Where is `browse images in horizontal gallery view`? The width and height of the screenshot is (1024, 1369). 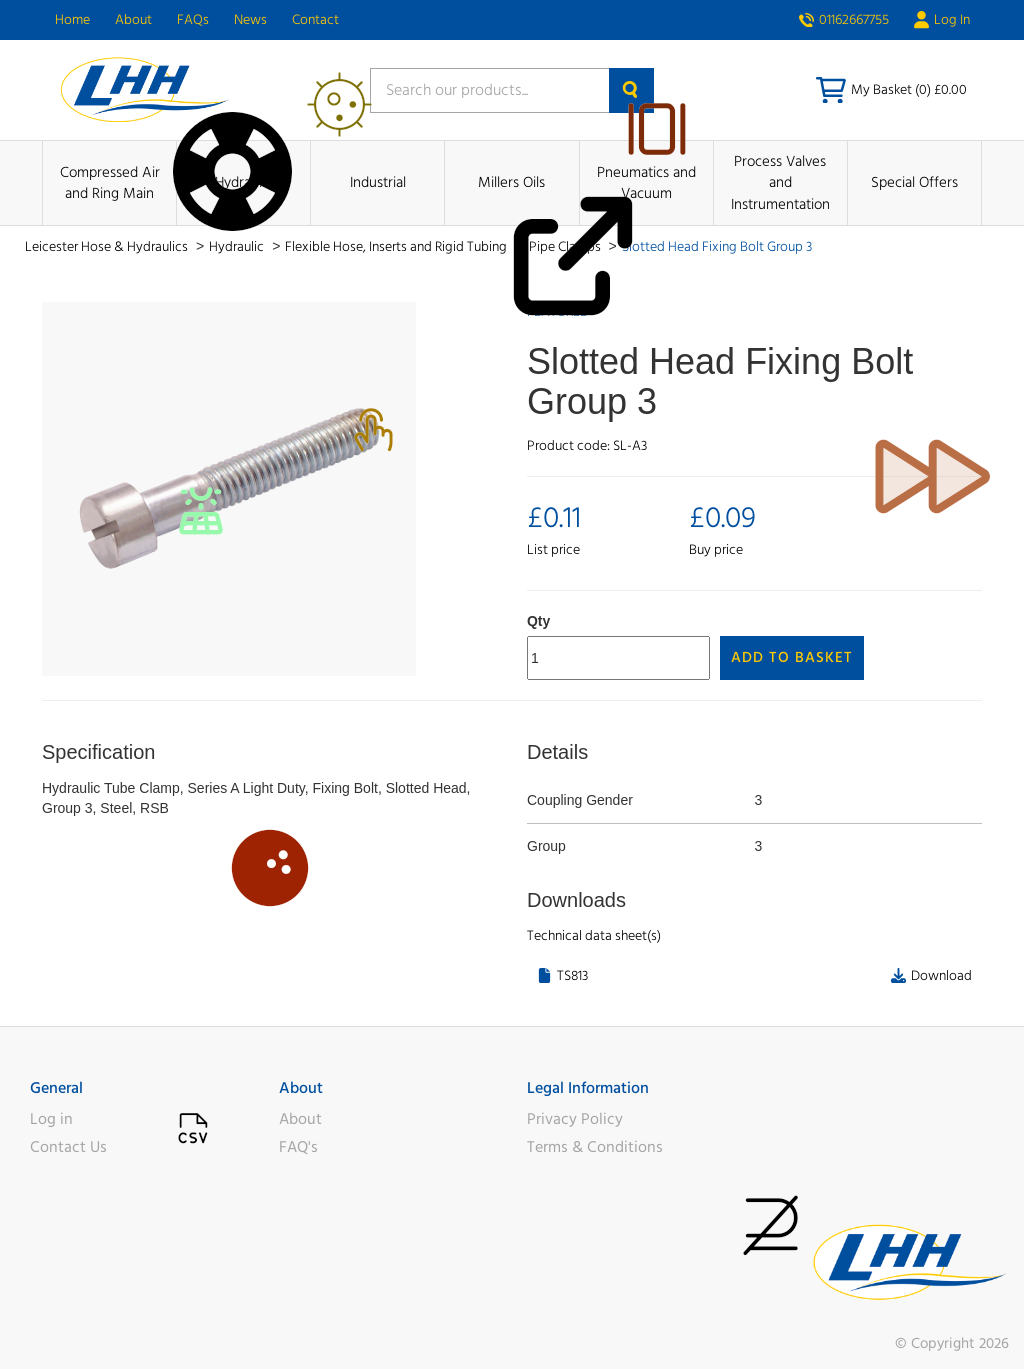 browse images in horizontal gallery view is located at coordinates (657, 129).